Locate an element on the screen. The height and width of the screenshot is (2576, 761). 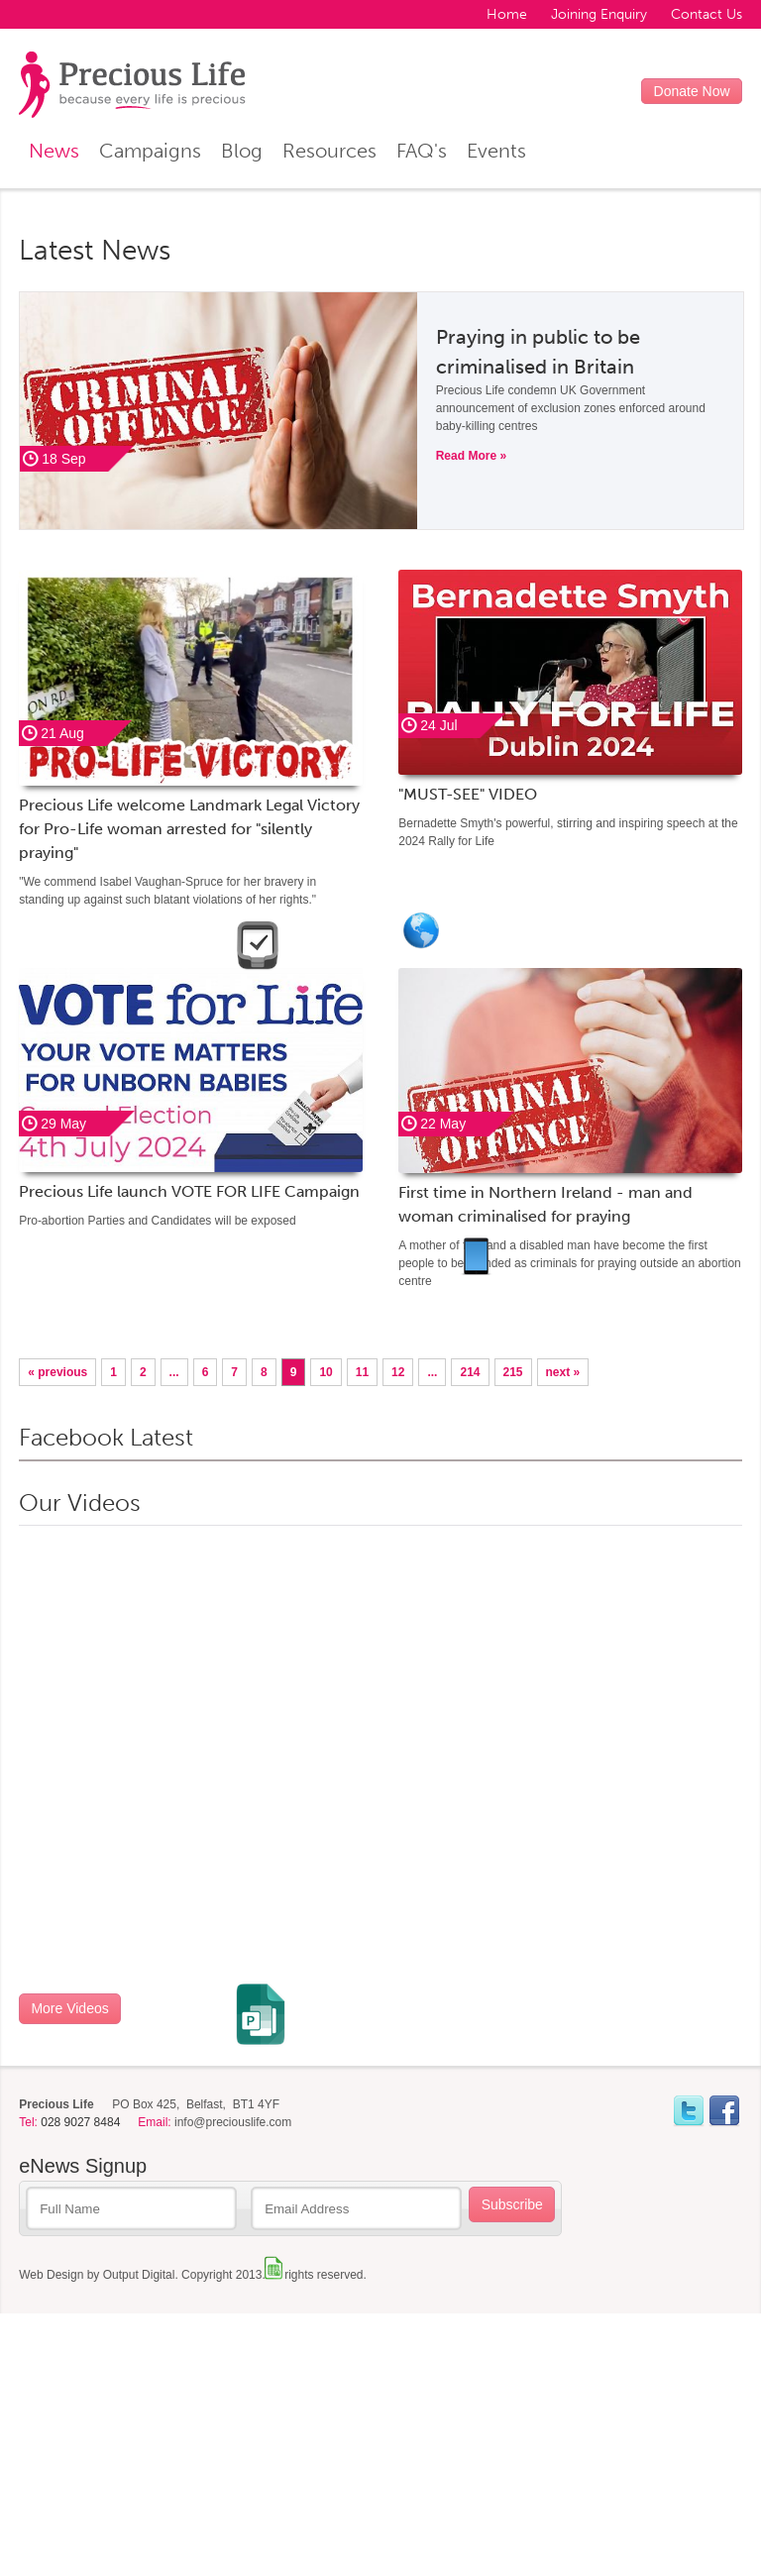
iPad mini device with cellular connectivity is located at coordinates (476, 1252).